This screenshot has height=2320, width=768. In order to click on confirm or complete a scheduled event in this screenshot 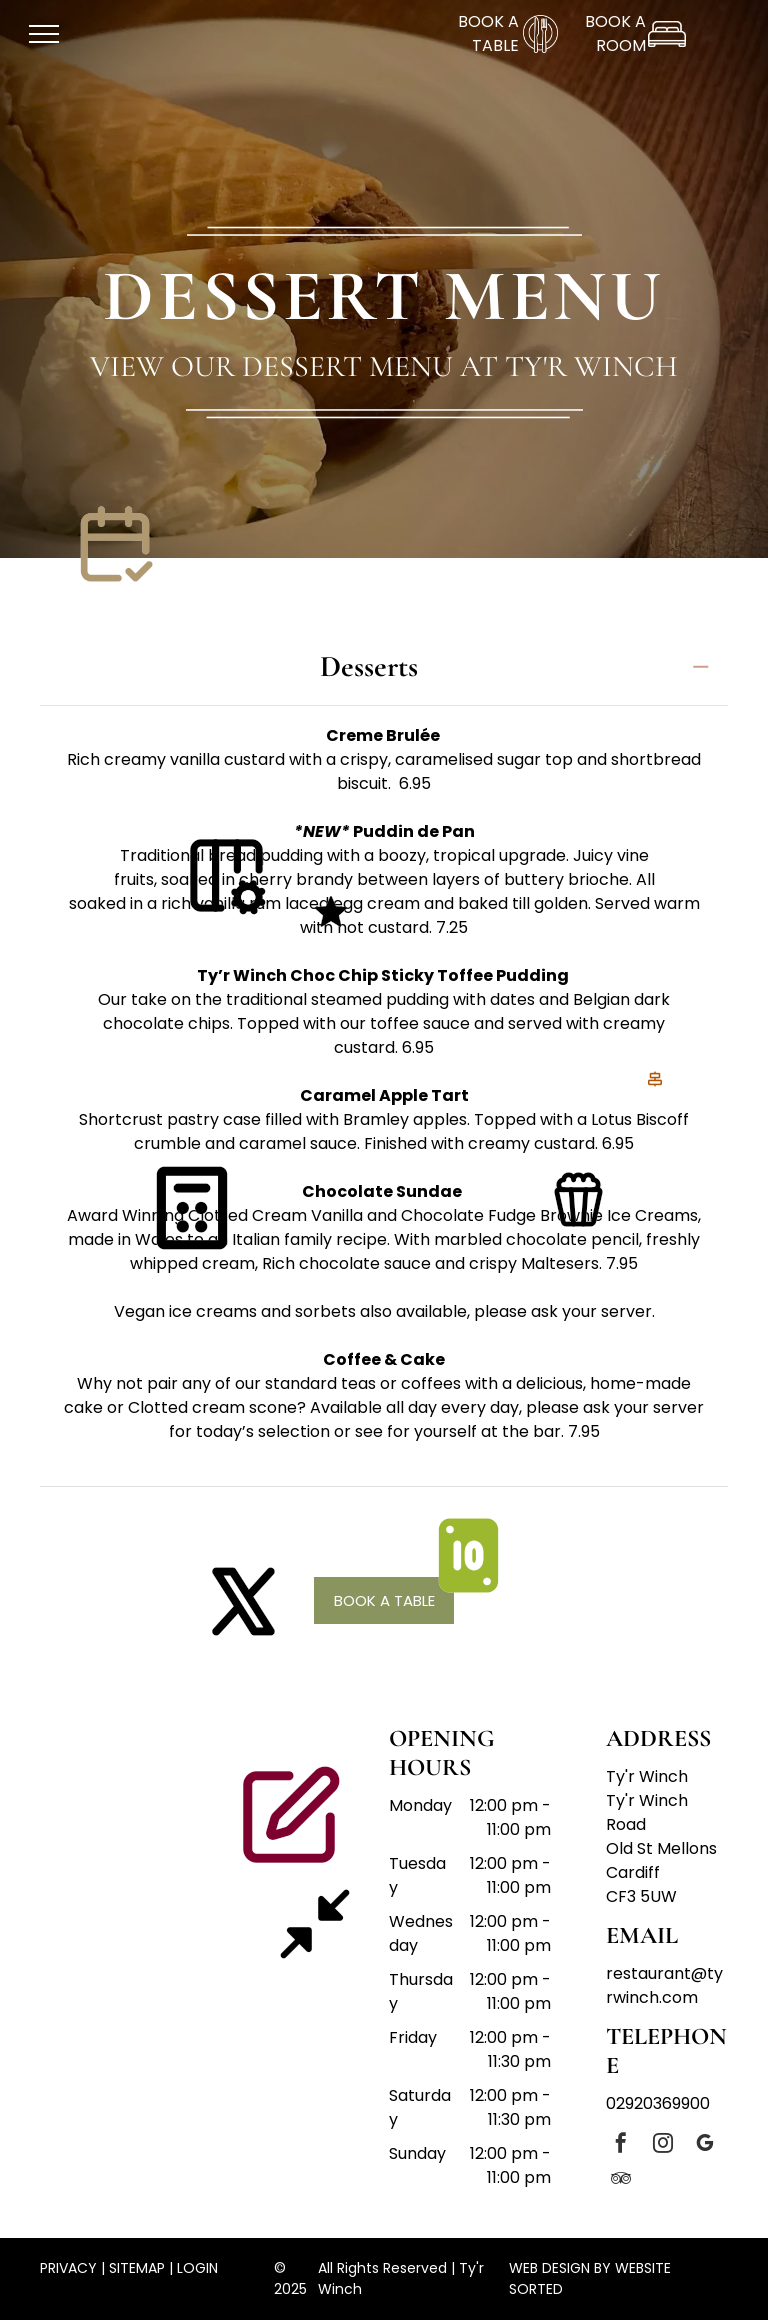, I will do `click(115, 544)`.